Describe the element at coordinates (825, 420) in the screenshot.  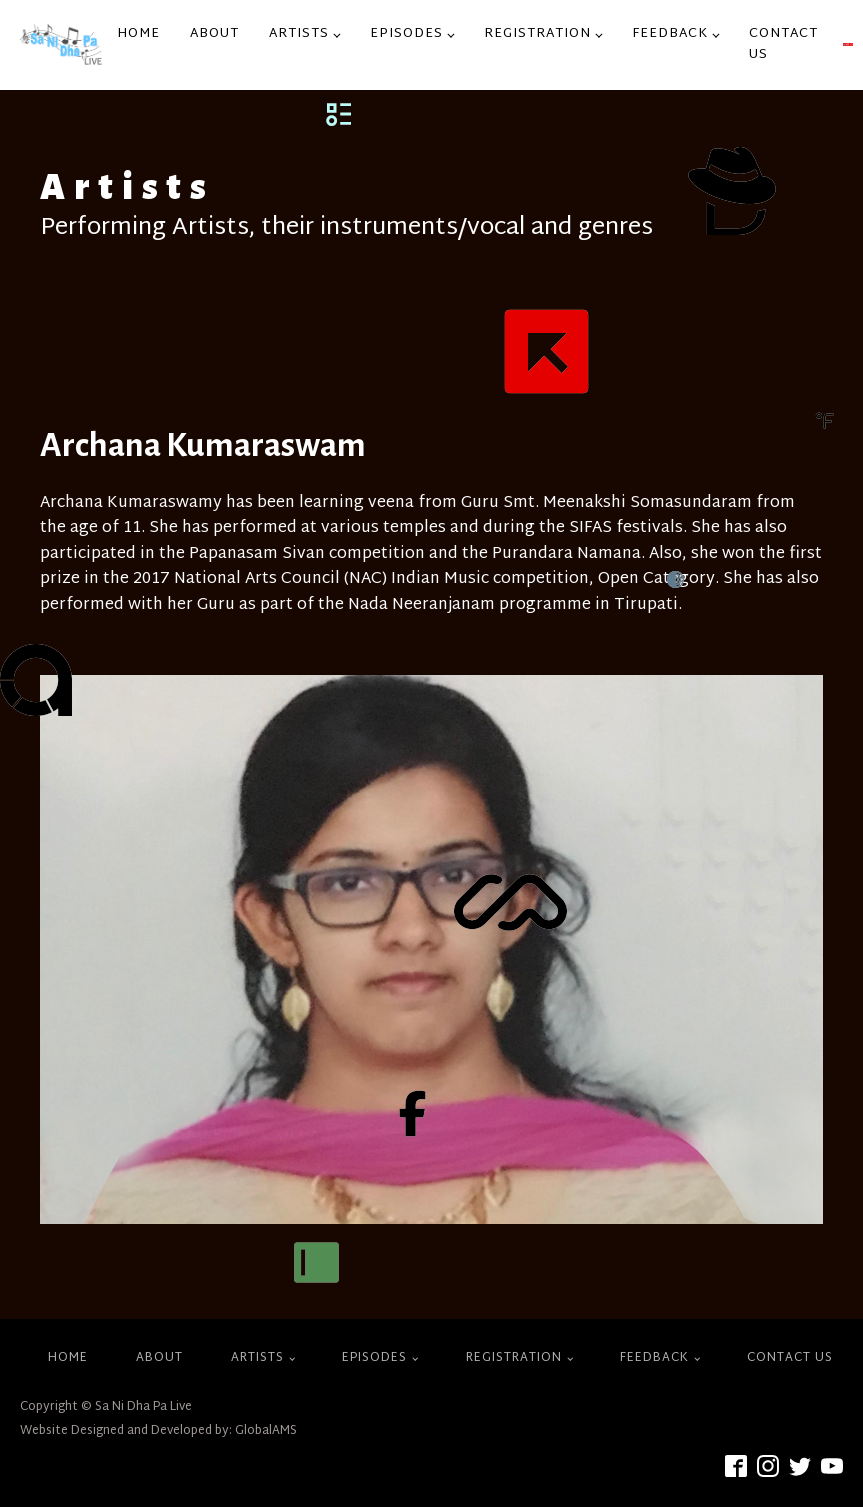
I see `indicates temperature displayed in fahrenheit` at that location.